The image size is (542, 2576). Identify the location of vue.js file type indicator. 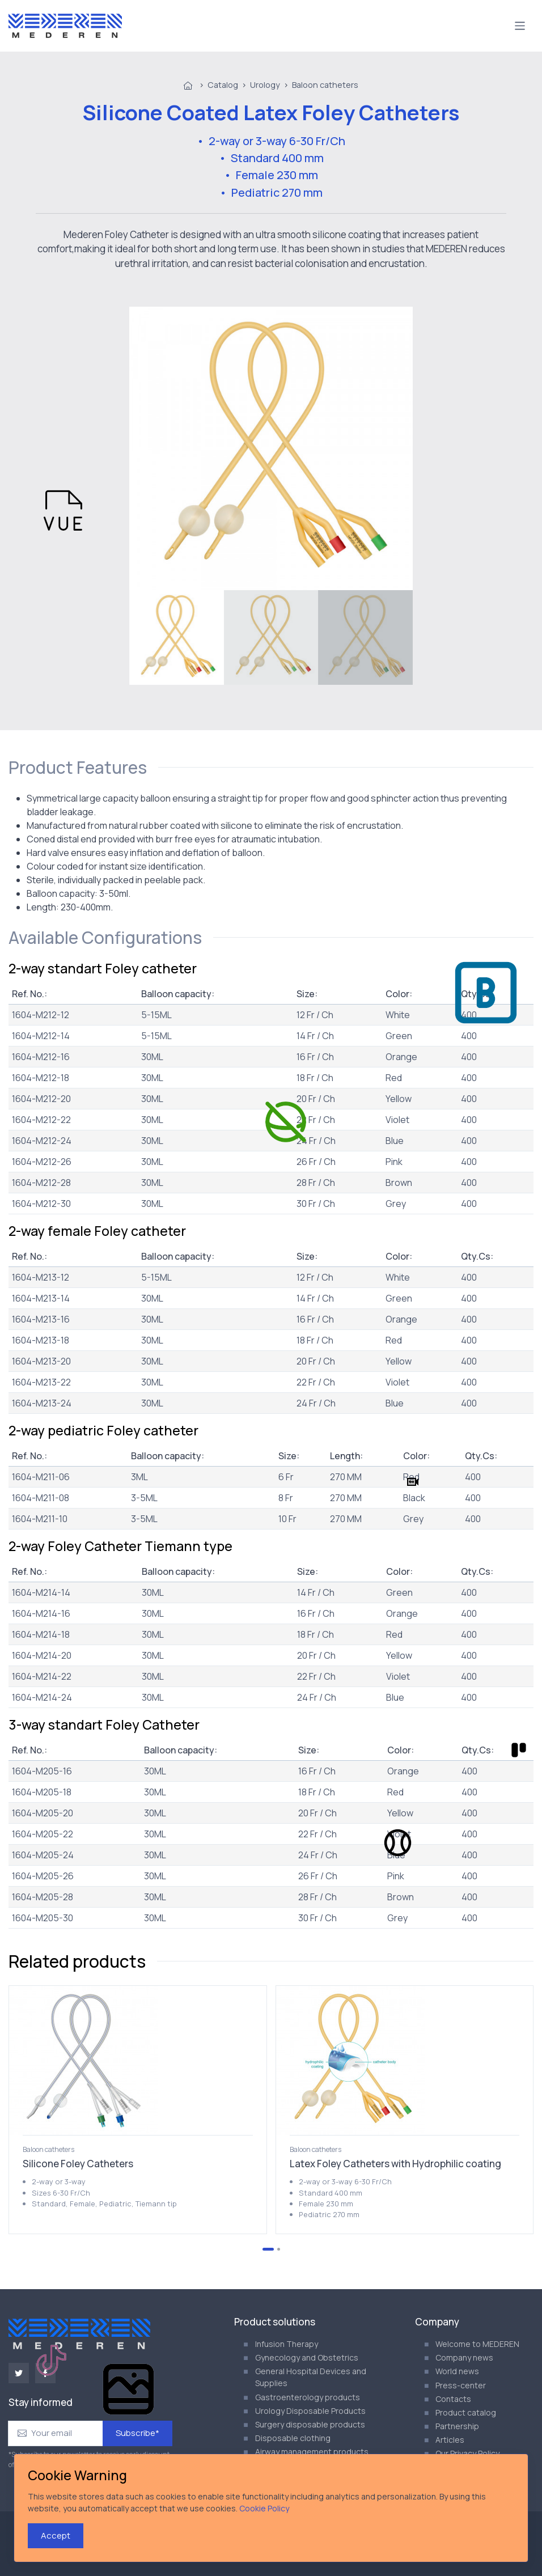
(63, 512).